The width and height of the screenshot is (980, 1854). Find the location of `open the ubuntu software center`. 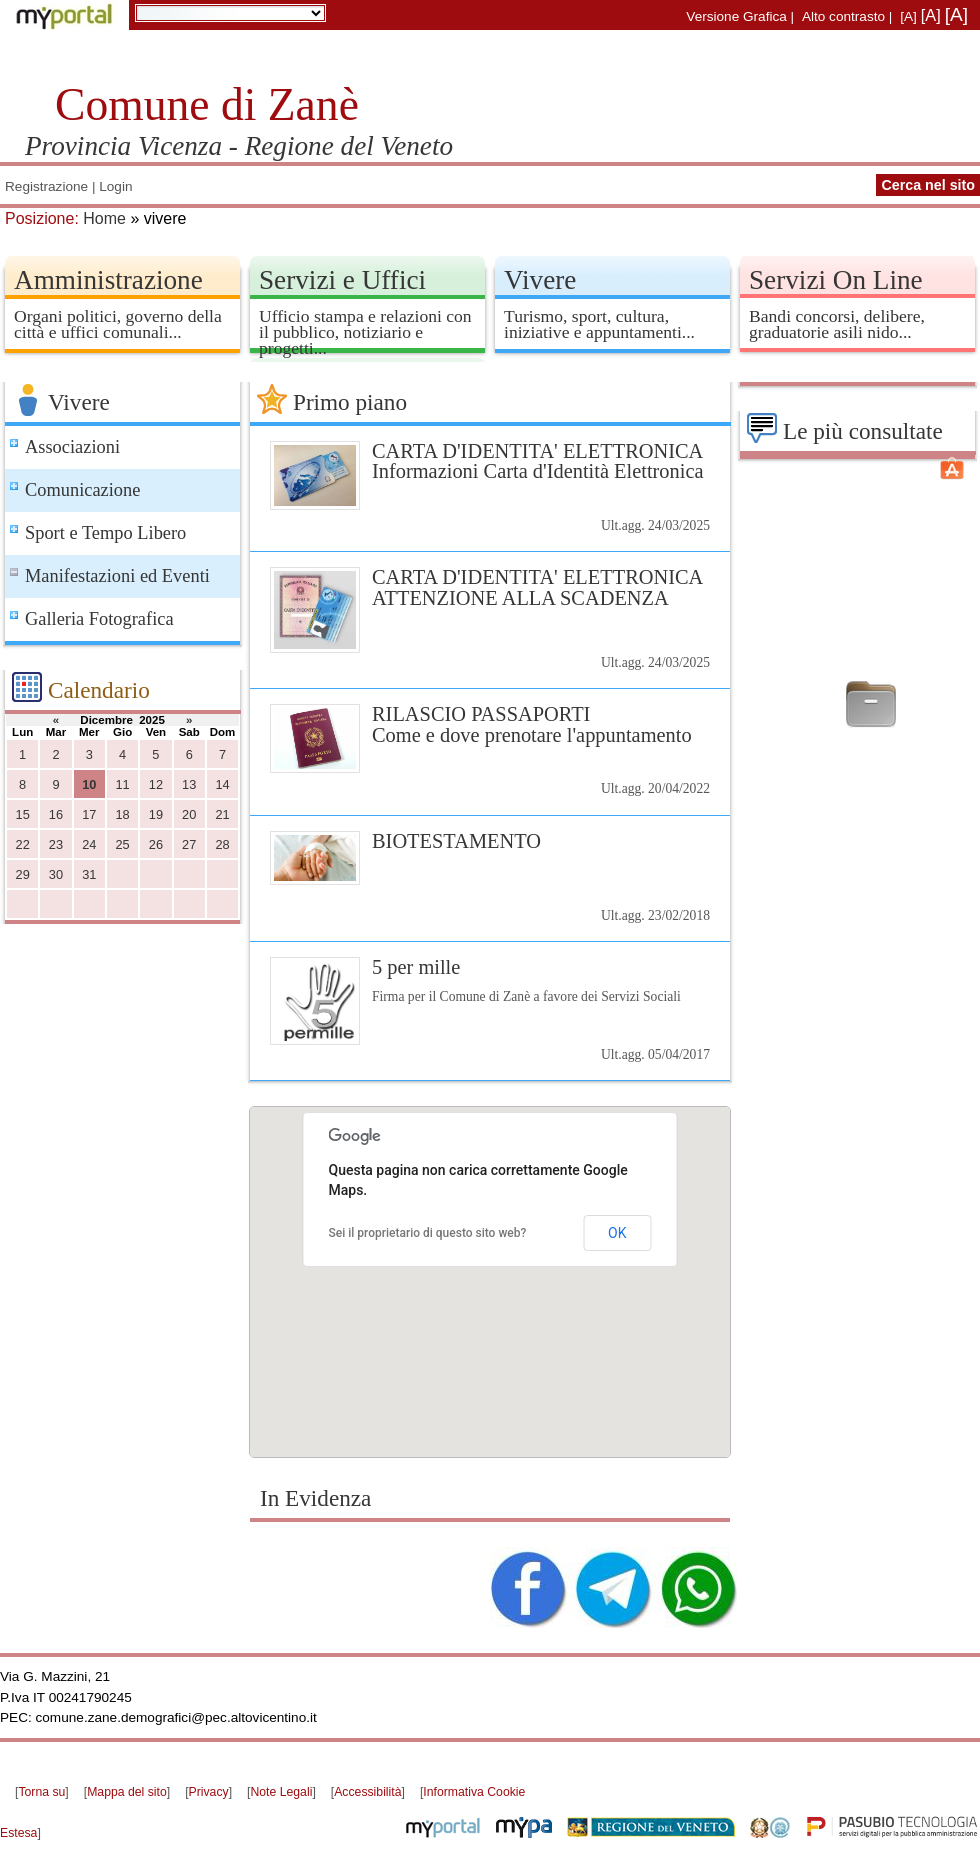

open the ubuntu software center is located at coordinates (952, 470).